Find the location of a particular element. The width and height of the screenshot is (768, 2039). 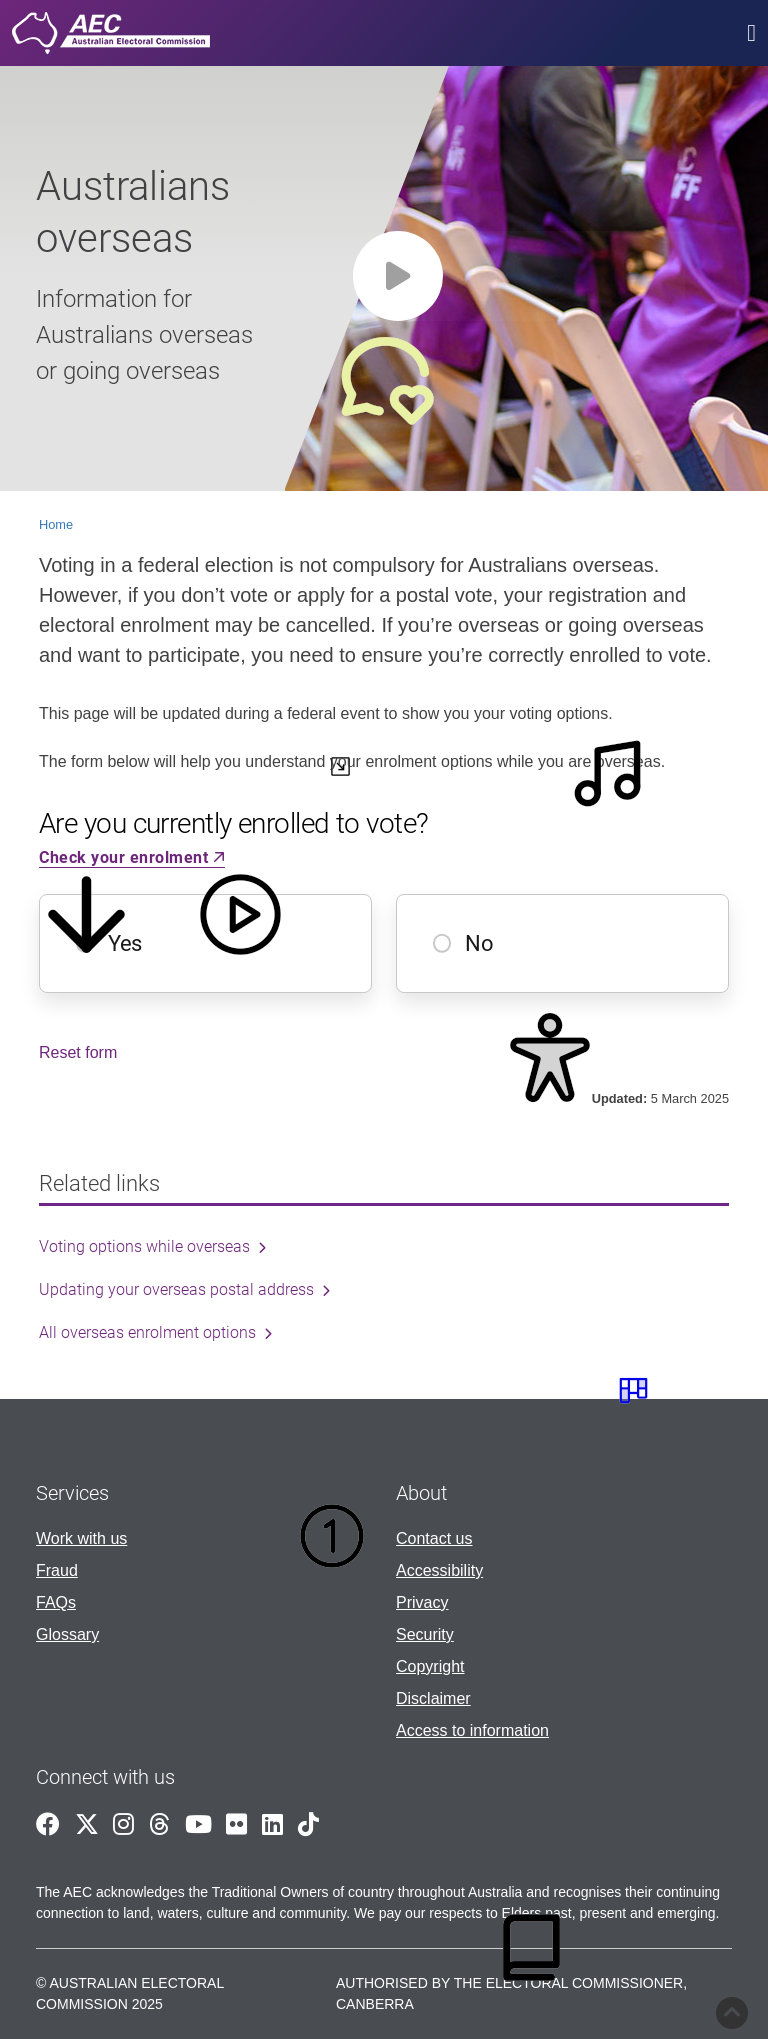

play media or video content is located at coordinates (240, 914).